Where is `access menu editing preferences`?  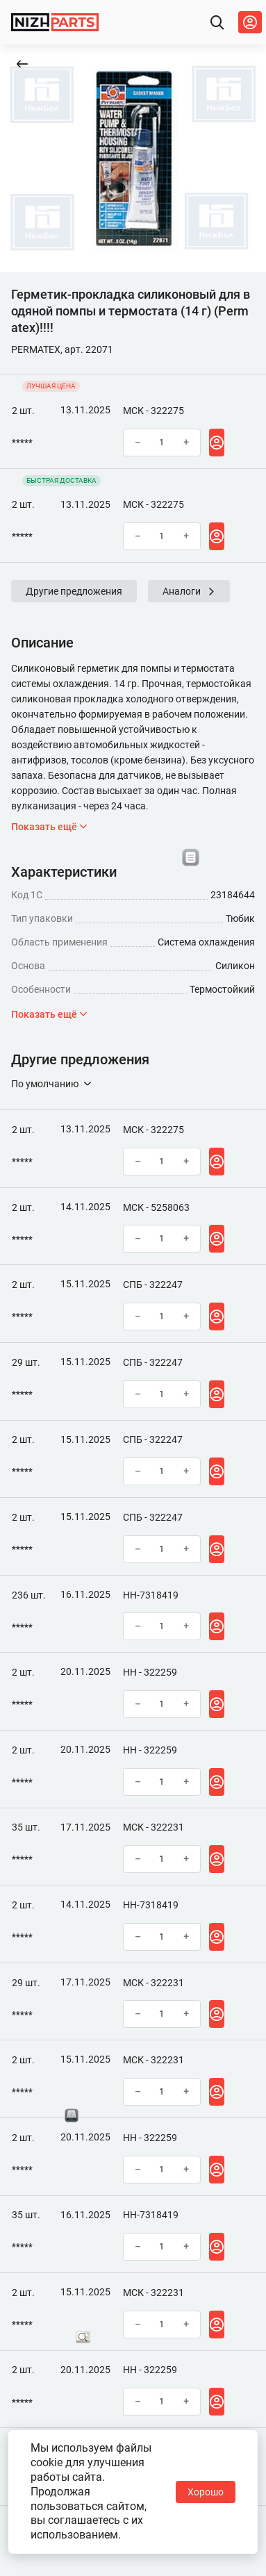
access menu editing preferences is located at coordinates (190, 857).